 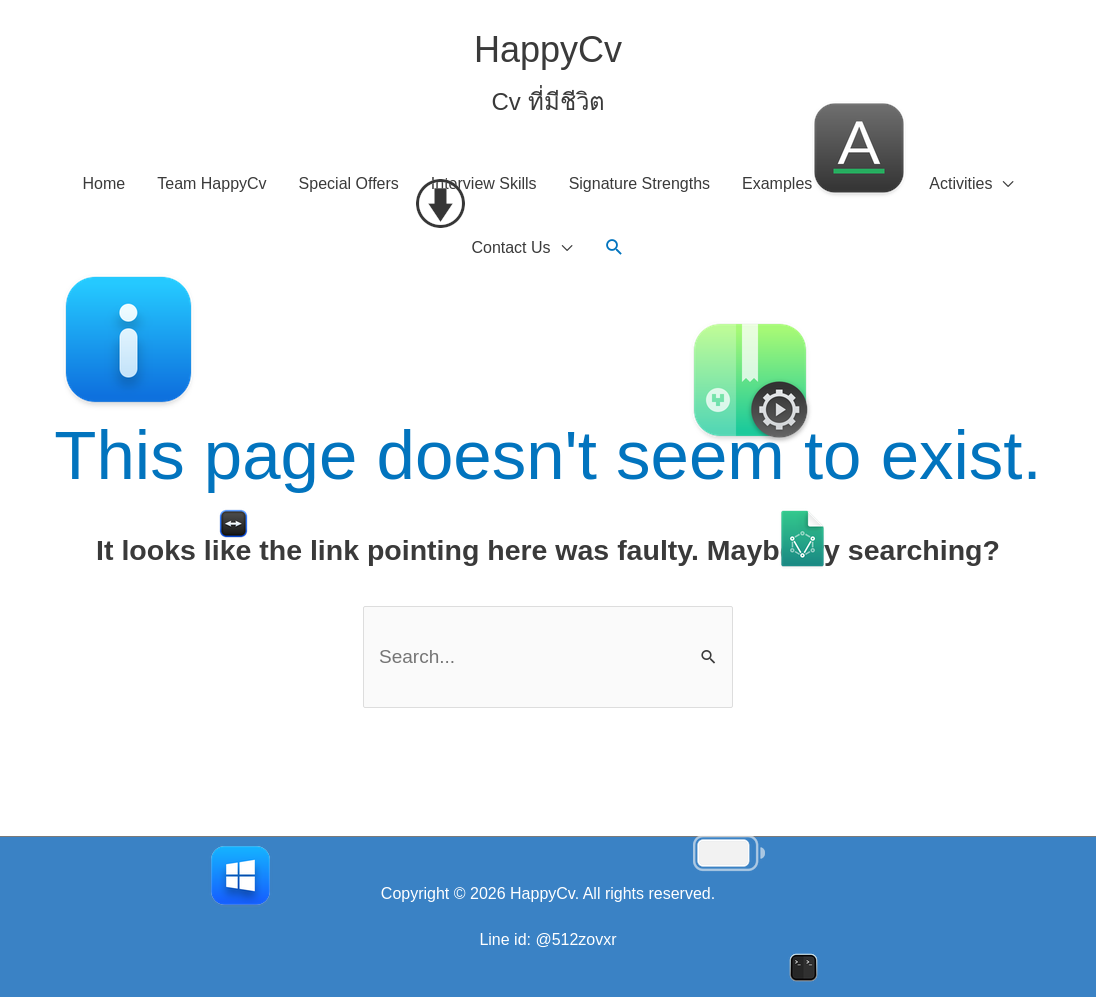 What do you see at coordinates (803, 967) in the screenshot?
I see `open terminix terminal emulator` at bounding box center [803, 967].